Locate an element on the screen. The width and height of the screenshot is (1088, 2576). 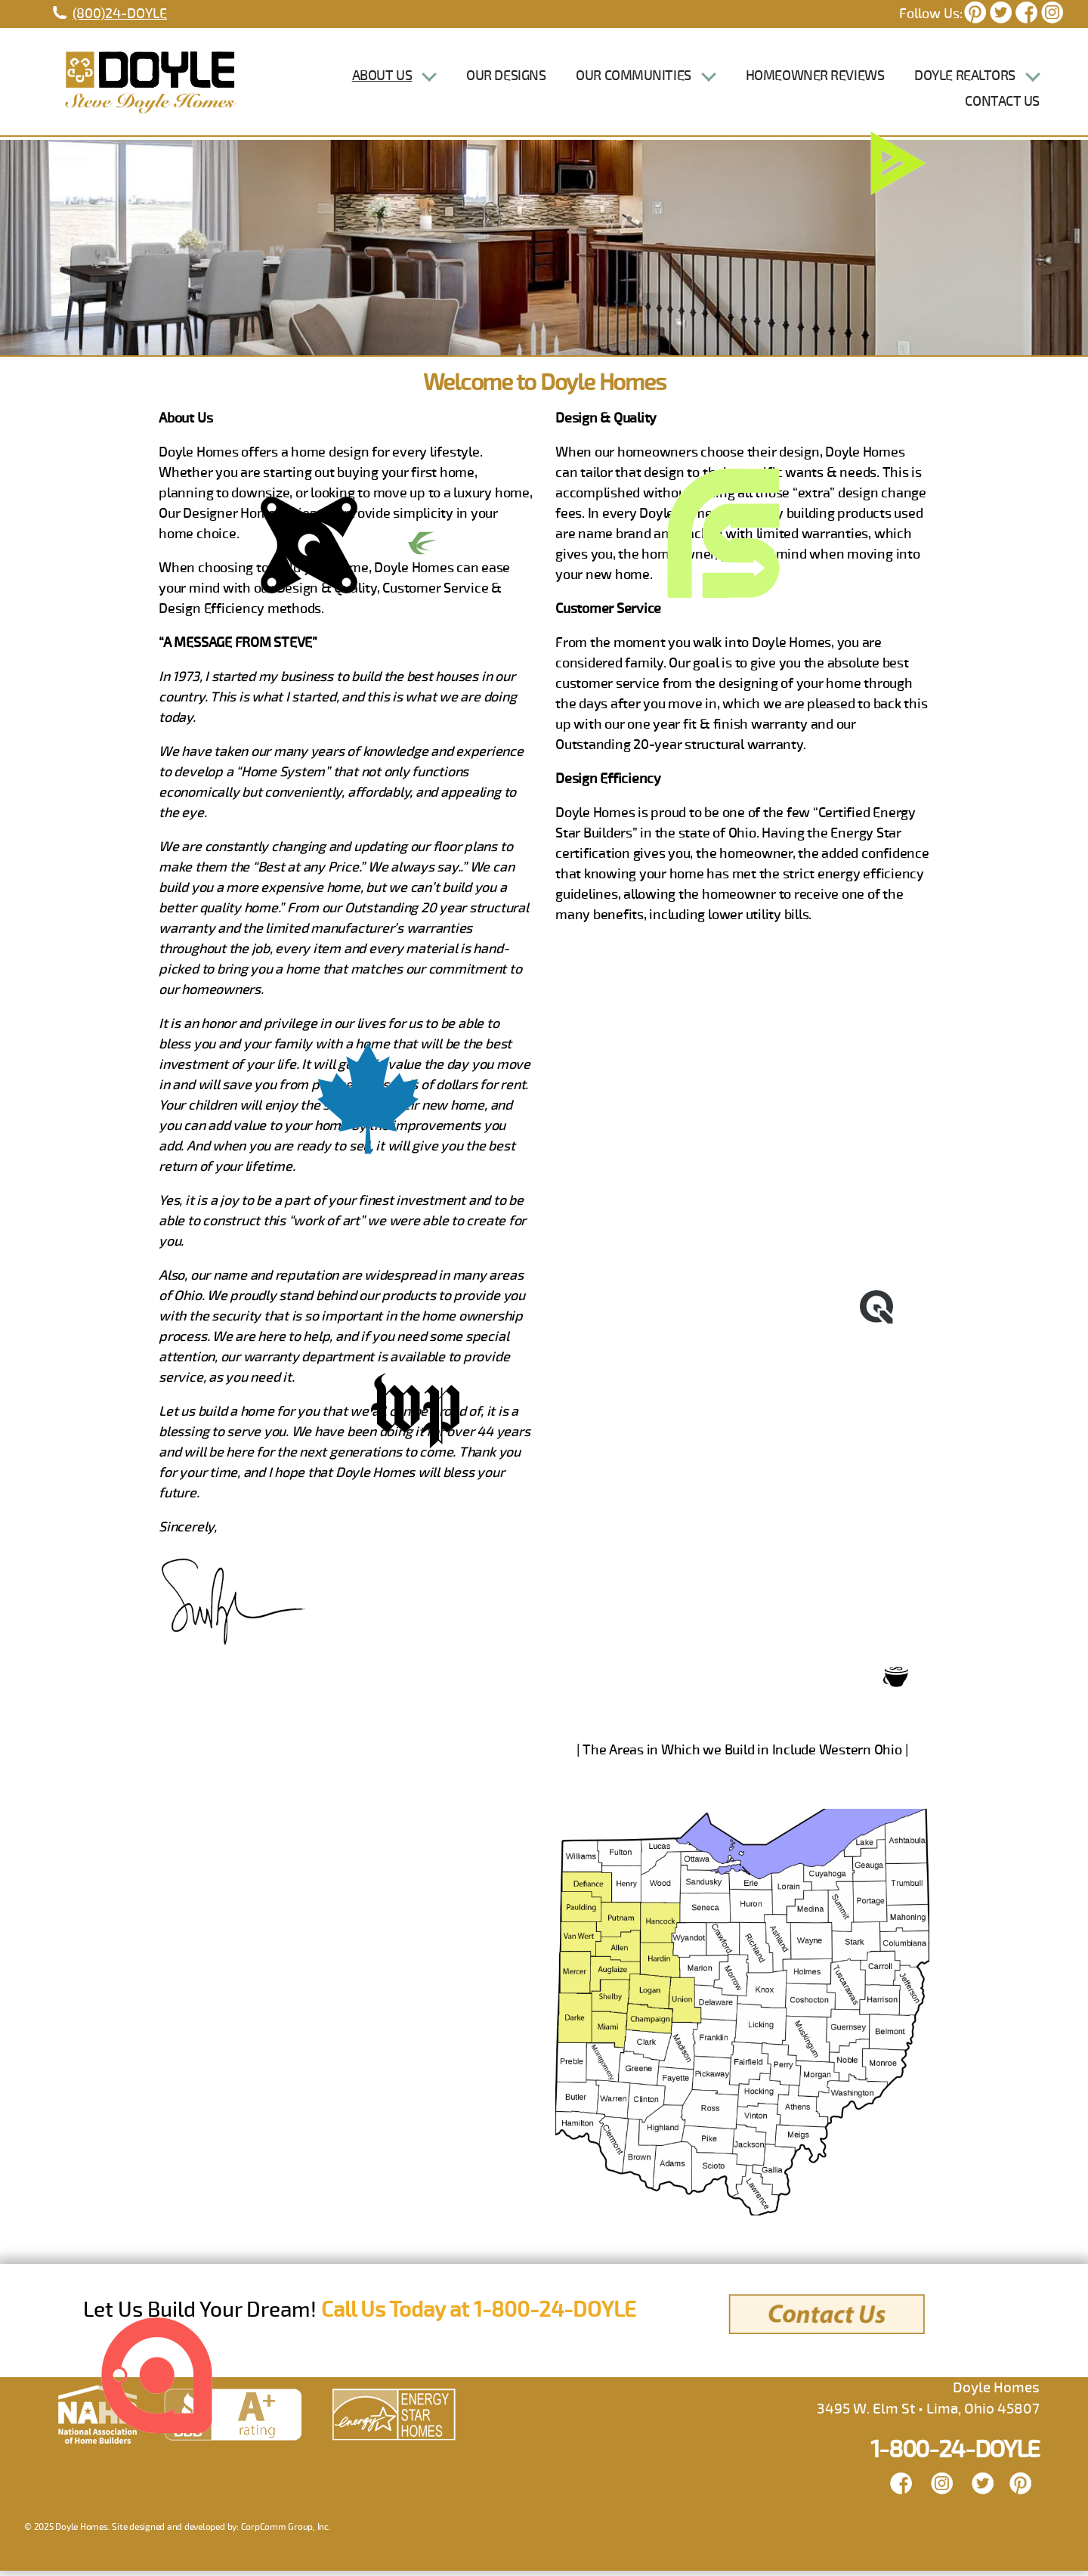
china eastern airlines logo is located at coordinates (422, 543).